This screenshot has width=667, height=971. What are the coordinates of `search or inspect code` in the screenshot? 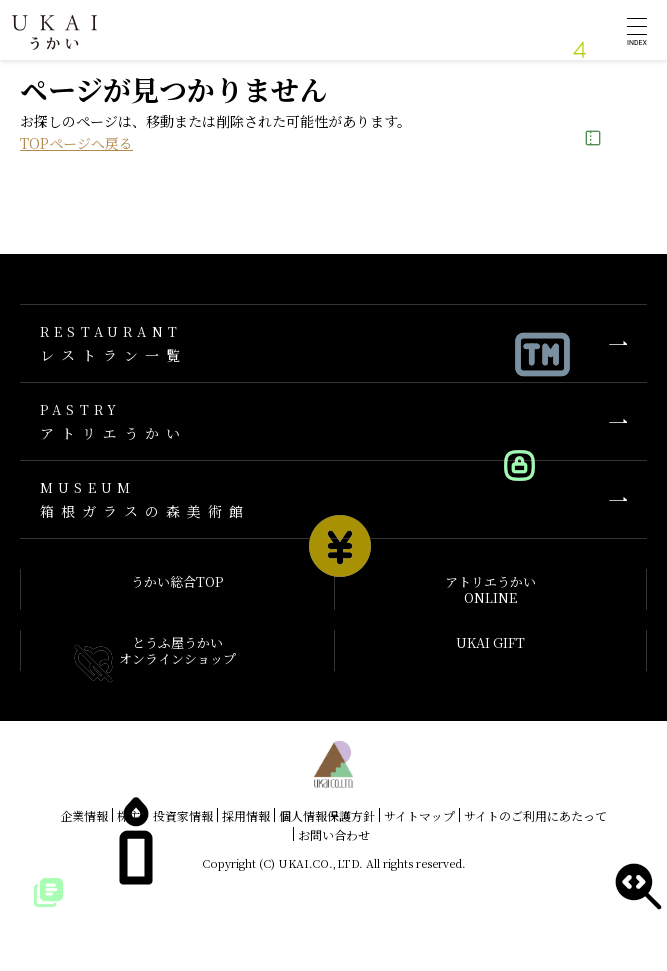 It's located at (638, 886).